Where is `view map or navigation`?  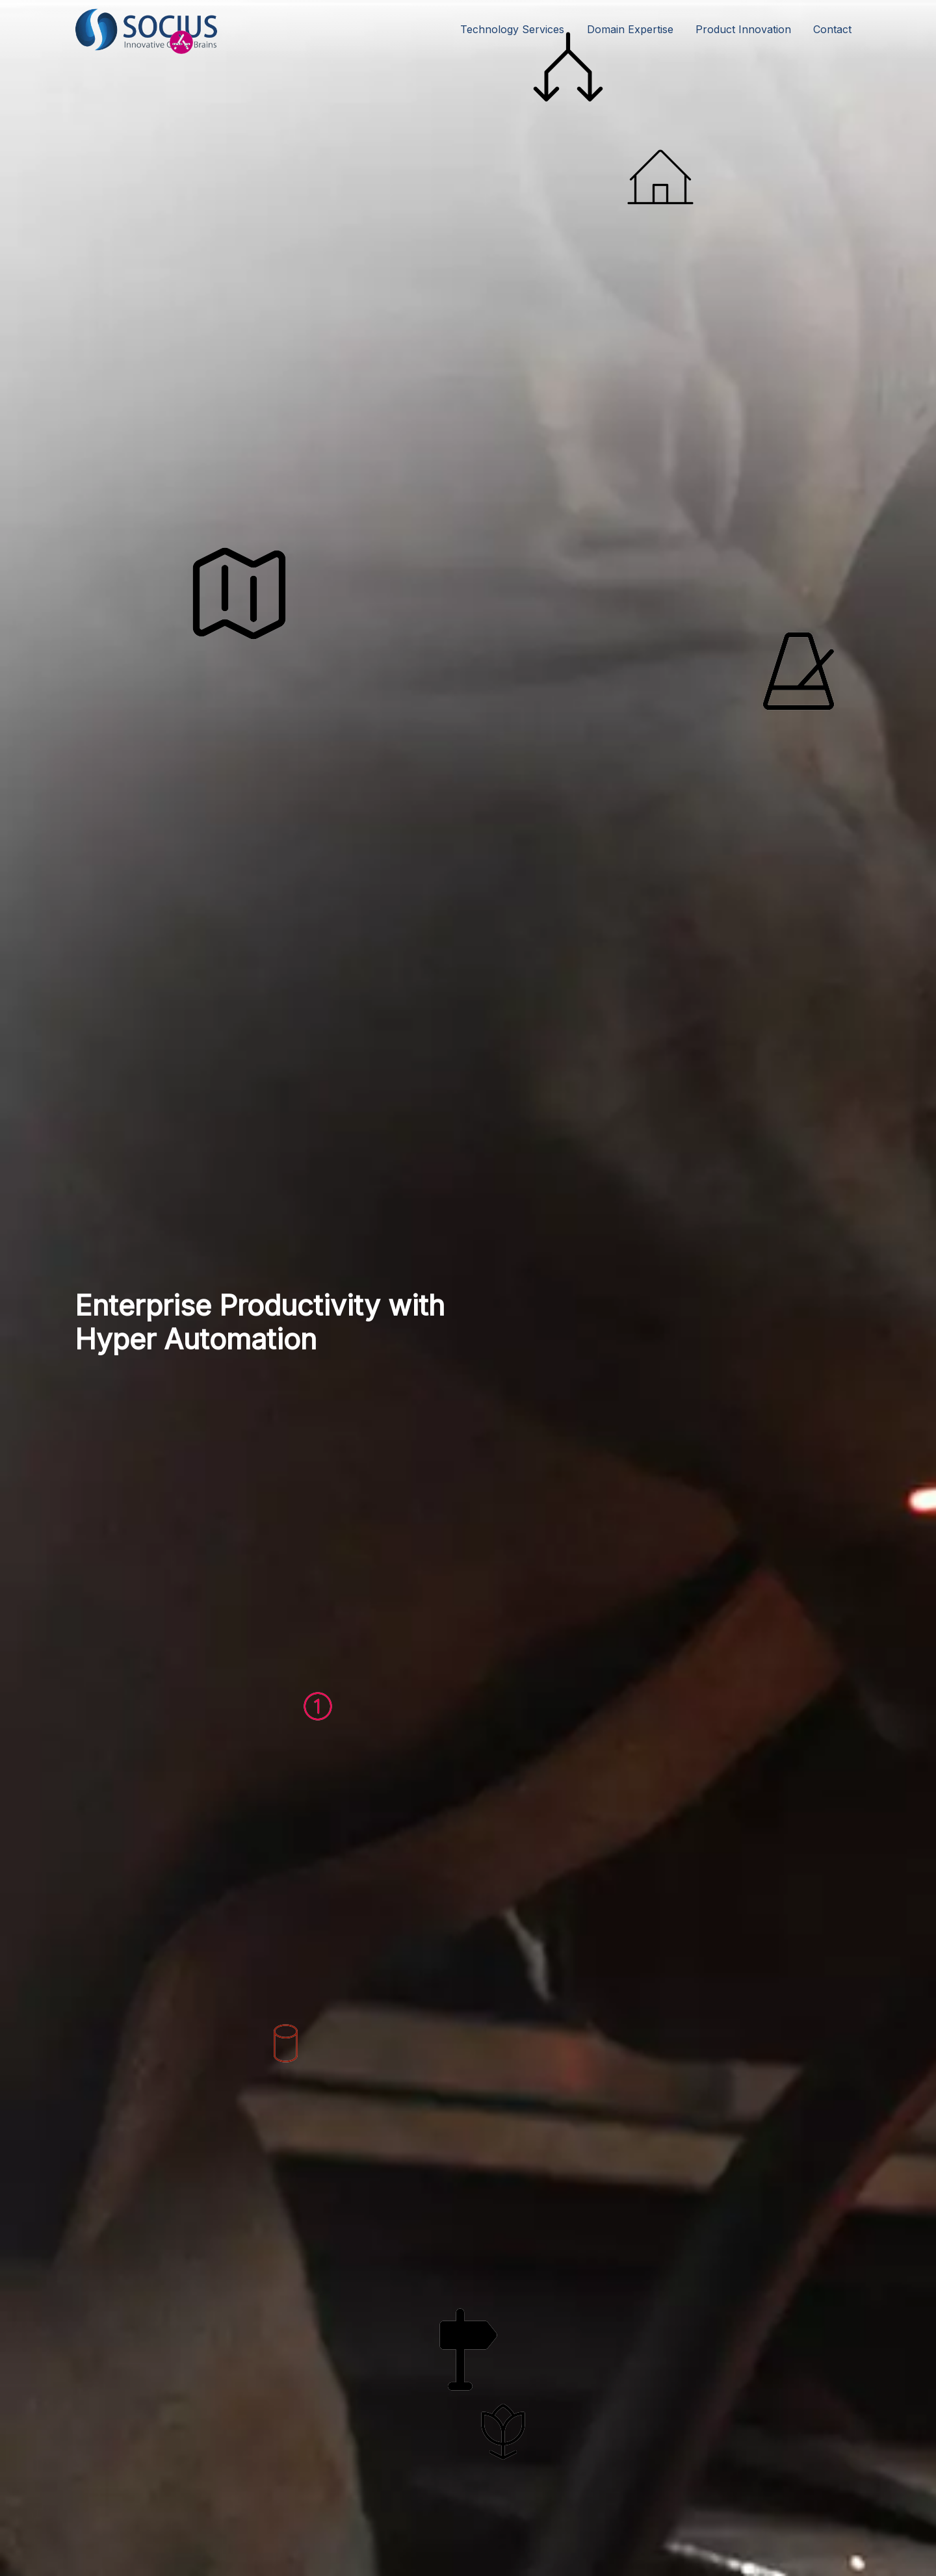
view map or navigation is located at coordinates (239, 593).